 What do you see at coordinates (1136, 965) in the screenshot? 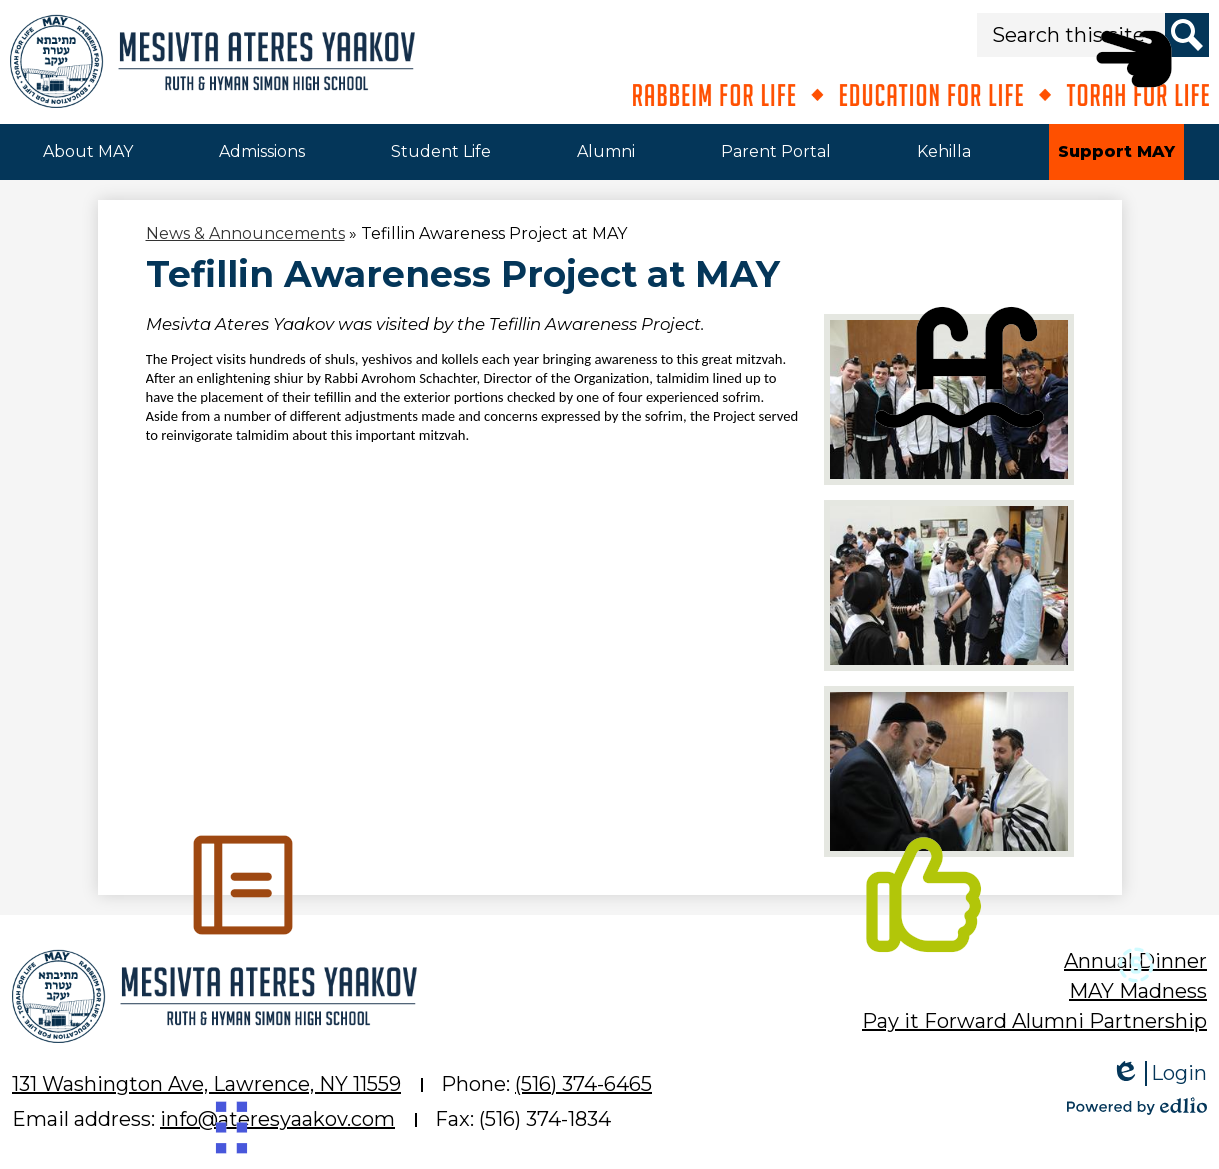
I see `indicates a pending or in-progress sync status` at bounding box center [1136, 965].